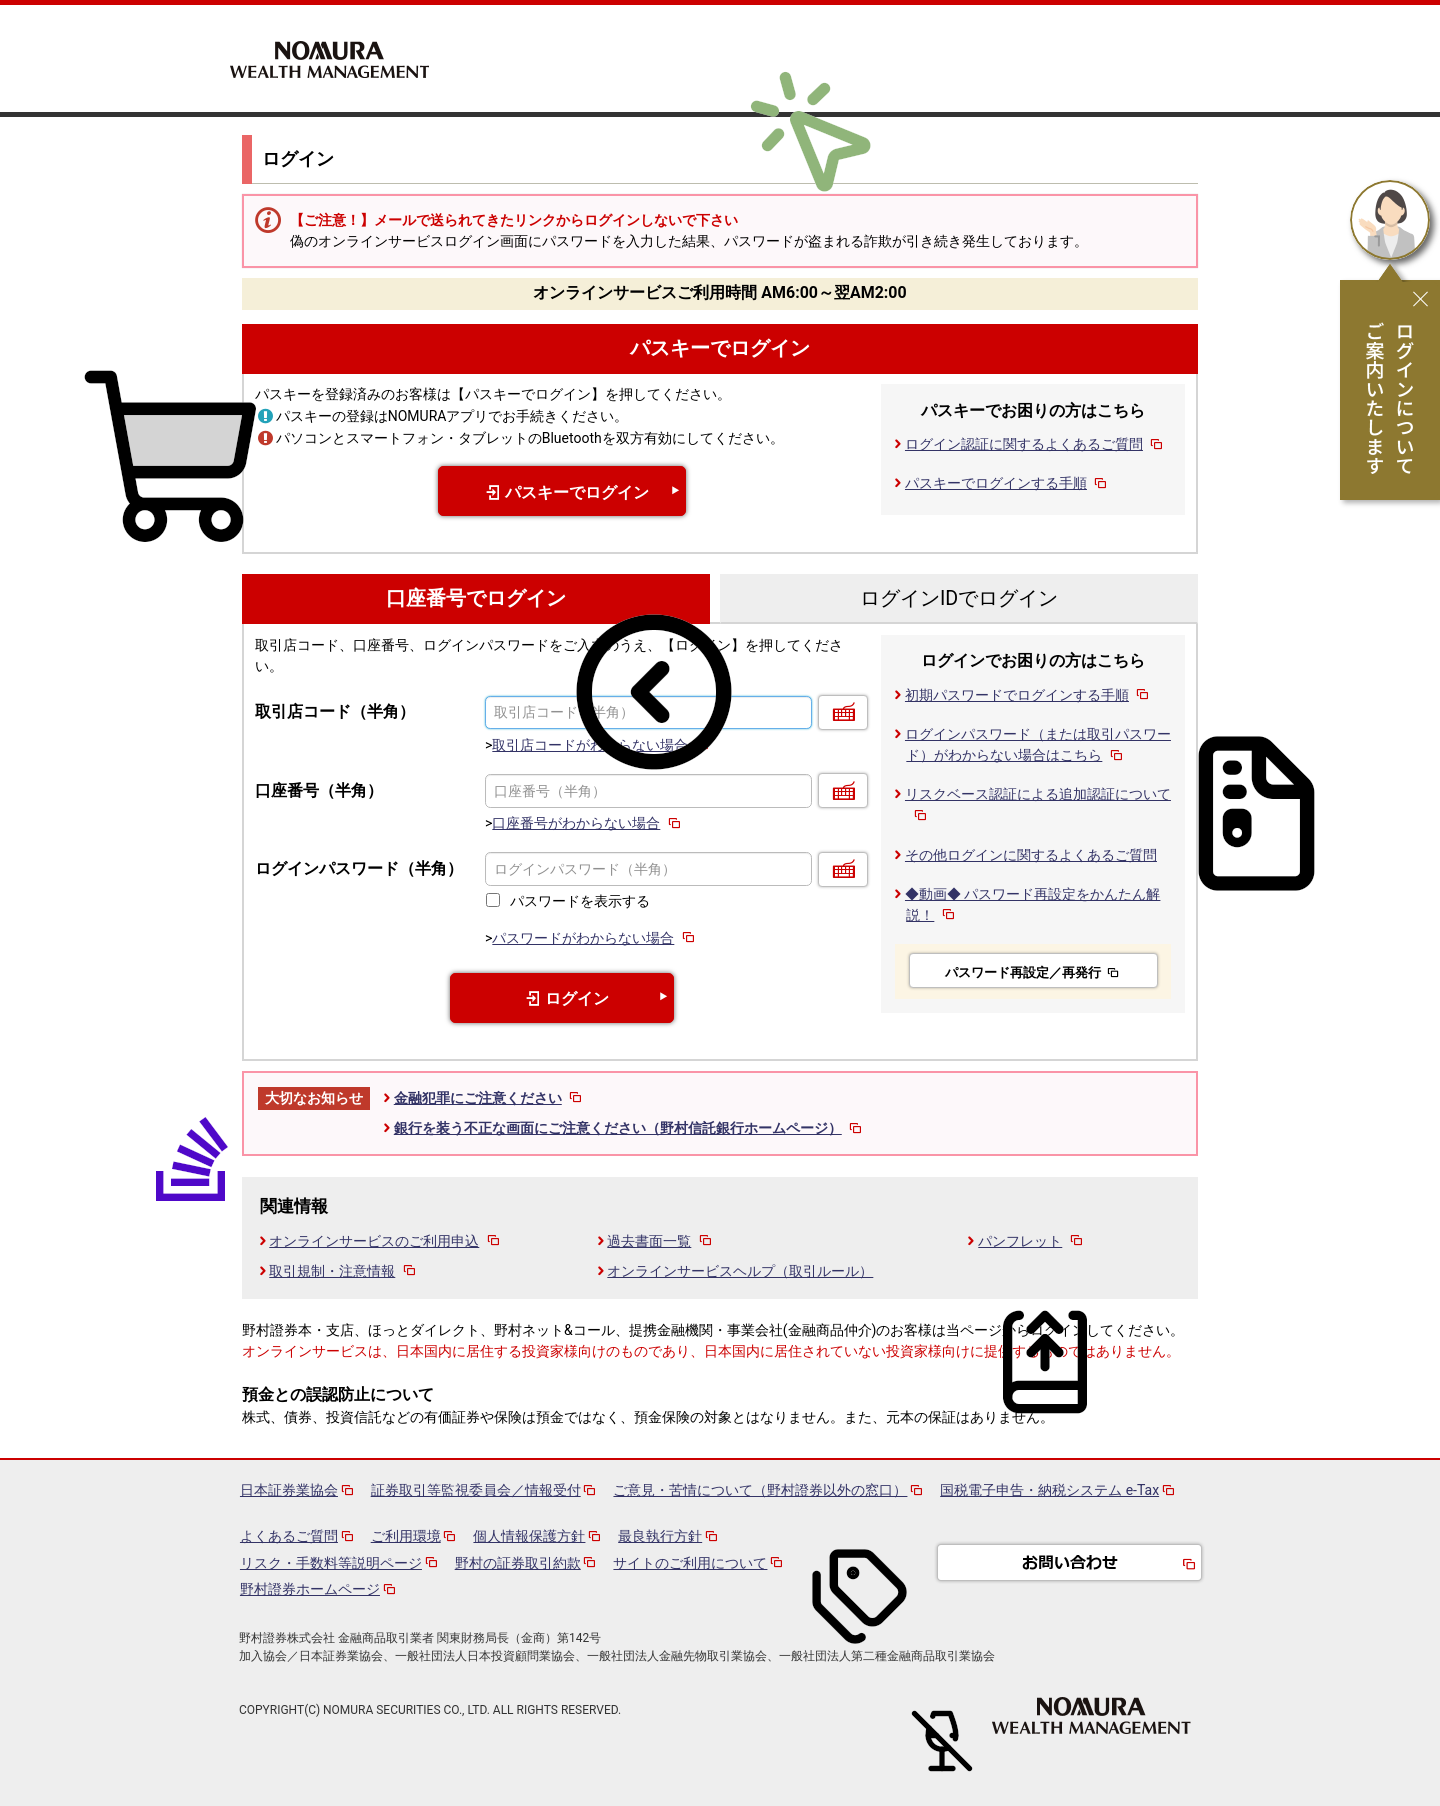 The height and width of the screenshot is (1806, 1440). I want to click on view your shopping cart, so click(173, 459).